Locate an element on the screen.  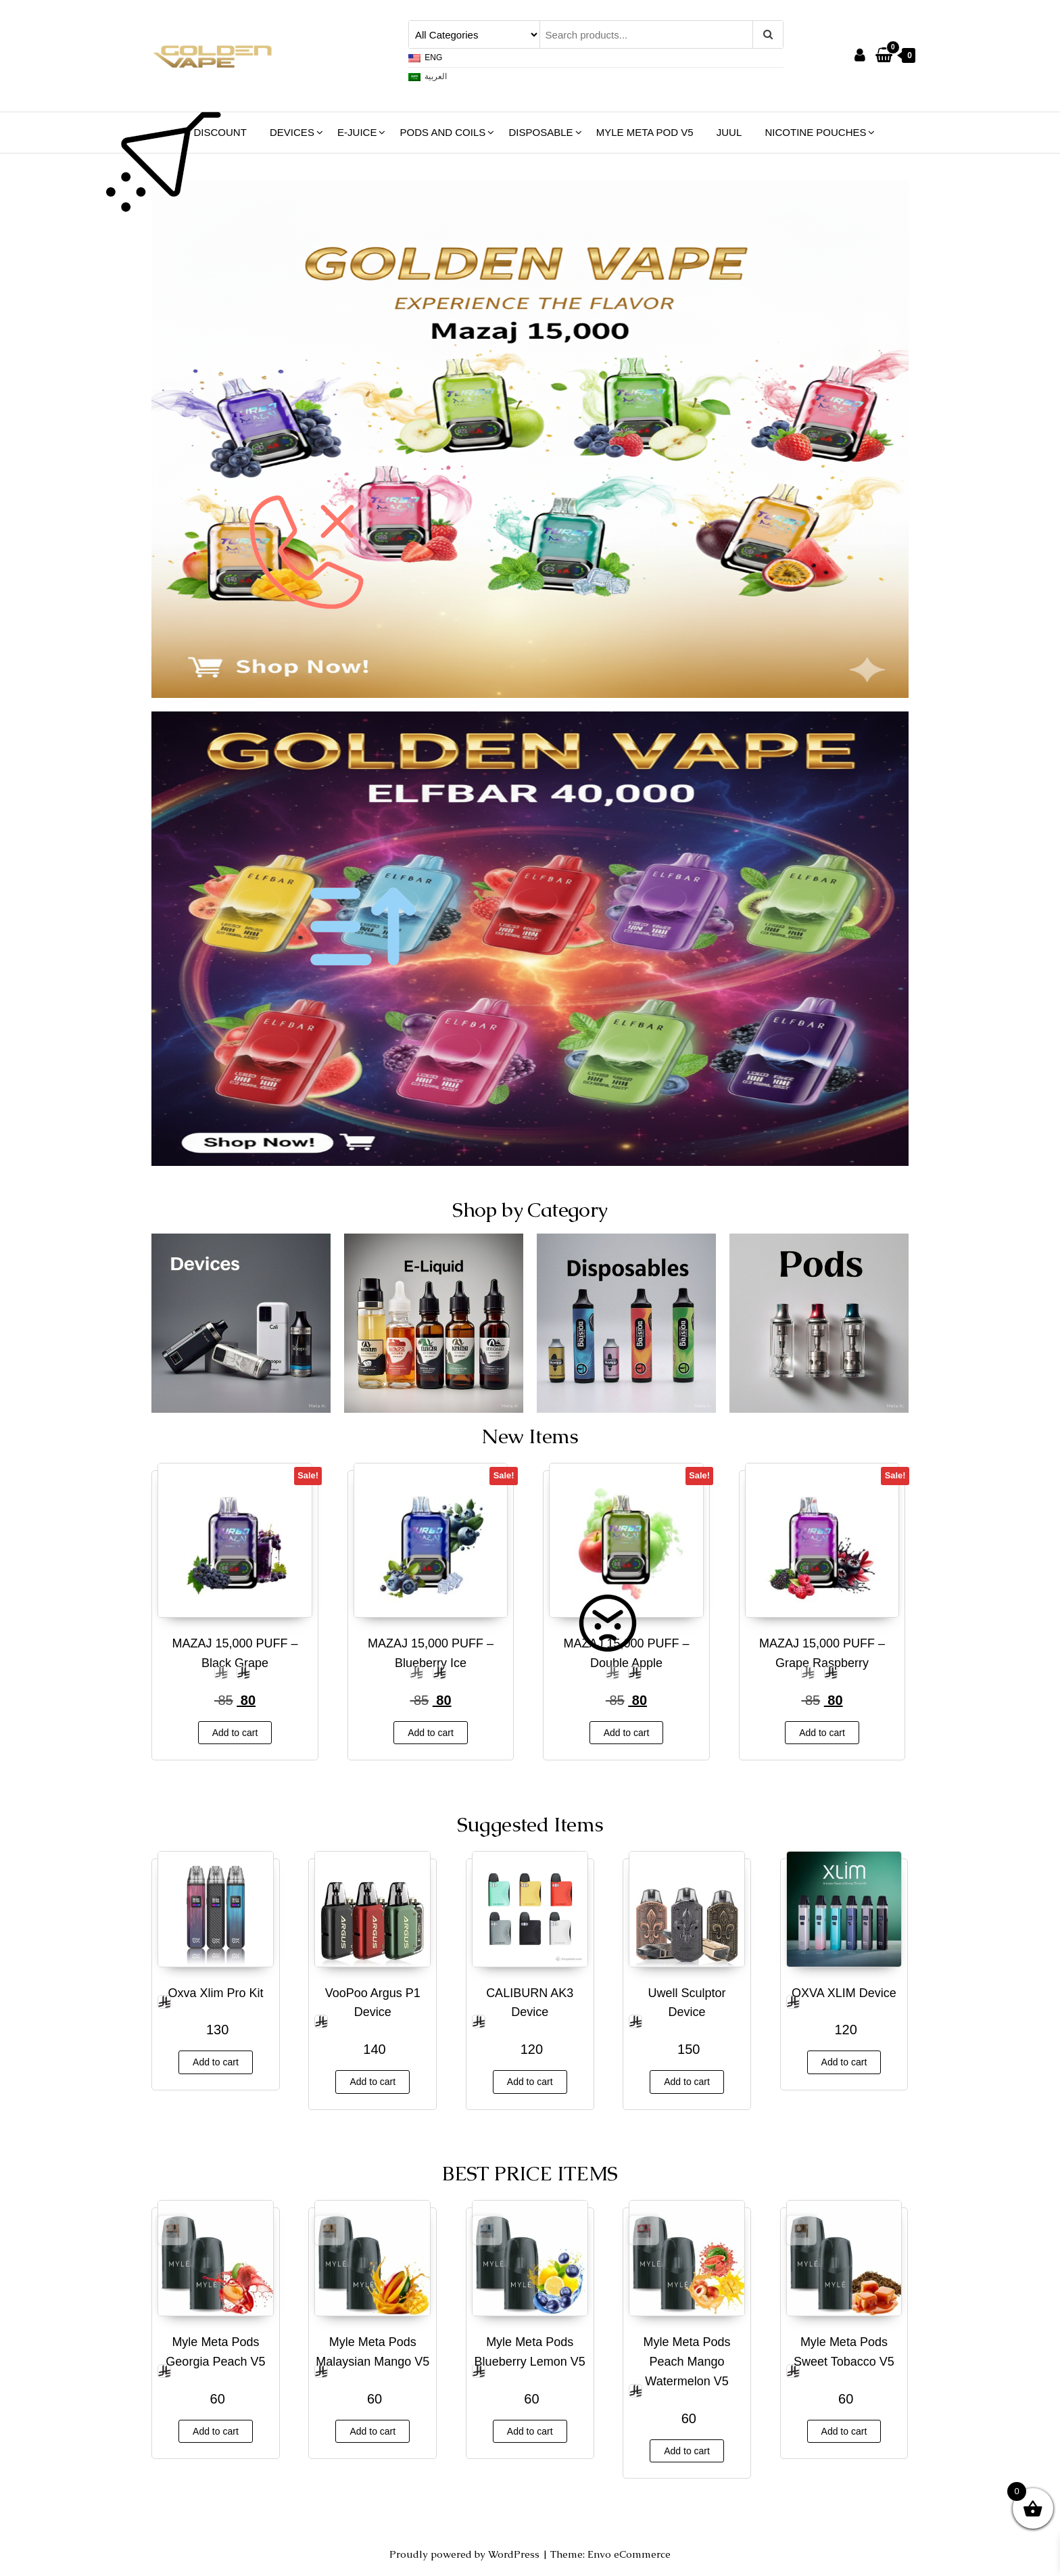
end or decline a phone call is located at coordinates (309, 550).